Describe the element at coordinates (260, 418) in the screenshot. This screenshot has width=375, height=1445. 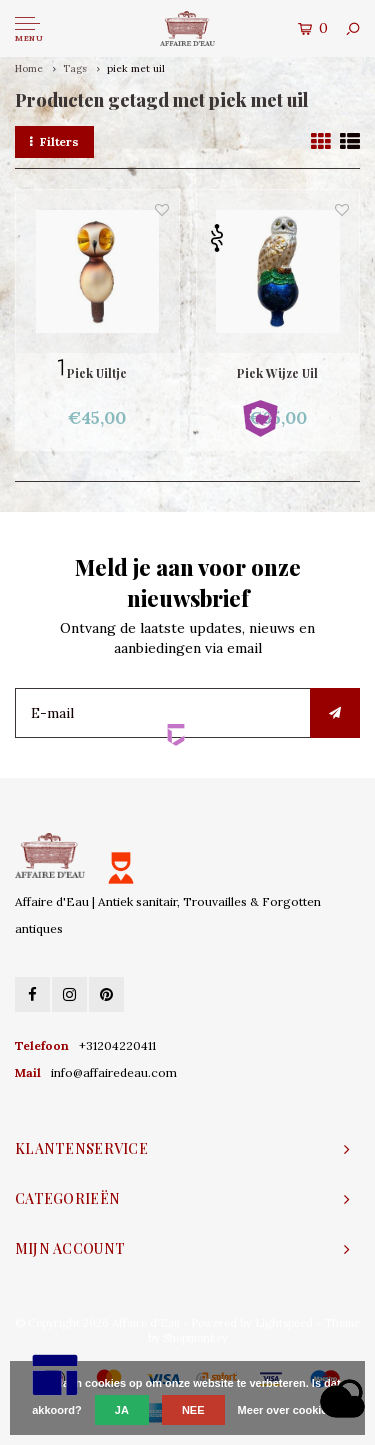
I see `ngrx state management library logo` at that location.